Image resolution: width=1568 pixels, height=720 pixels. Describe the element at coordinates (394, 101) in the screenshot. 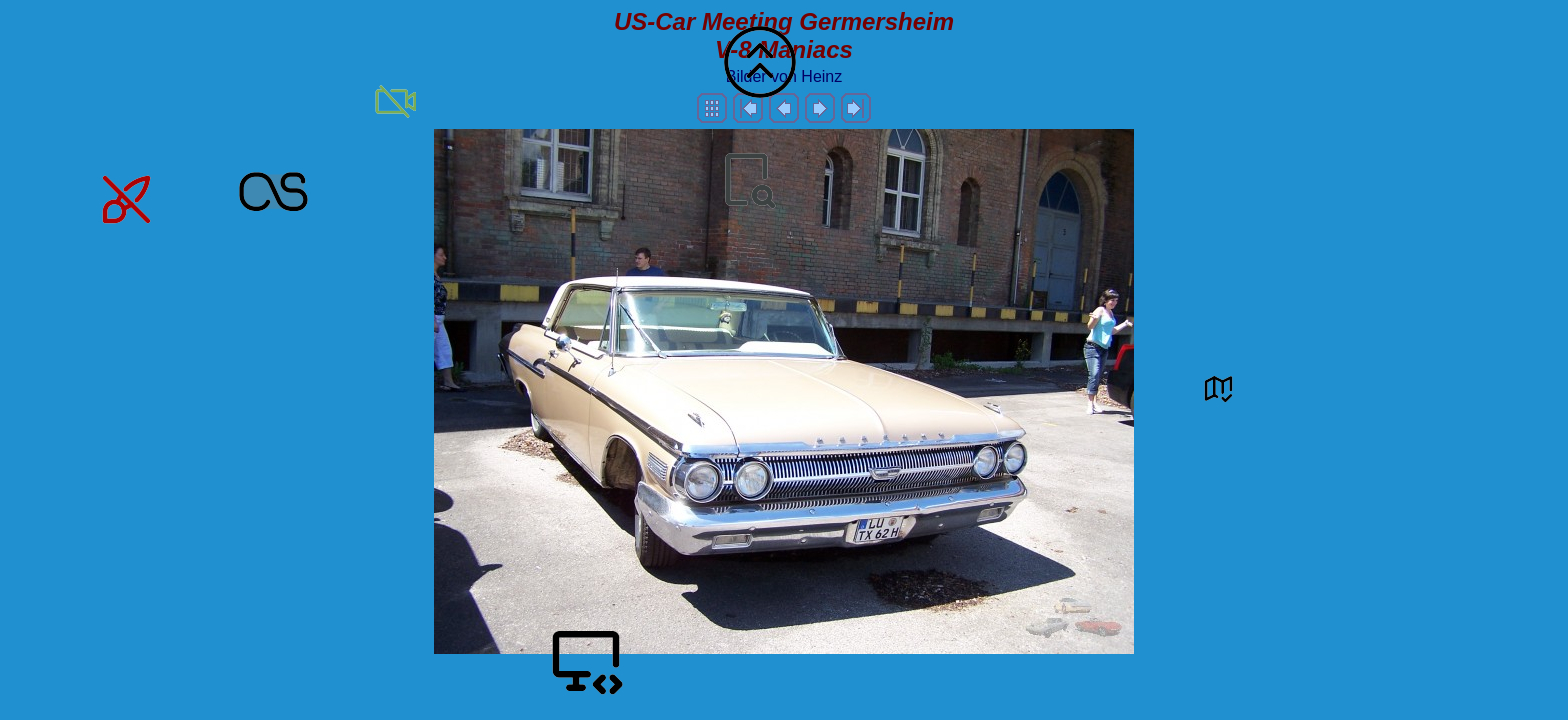

I see `turn off camera or disable video` at that location.